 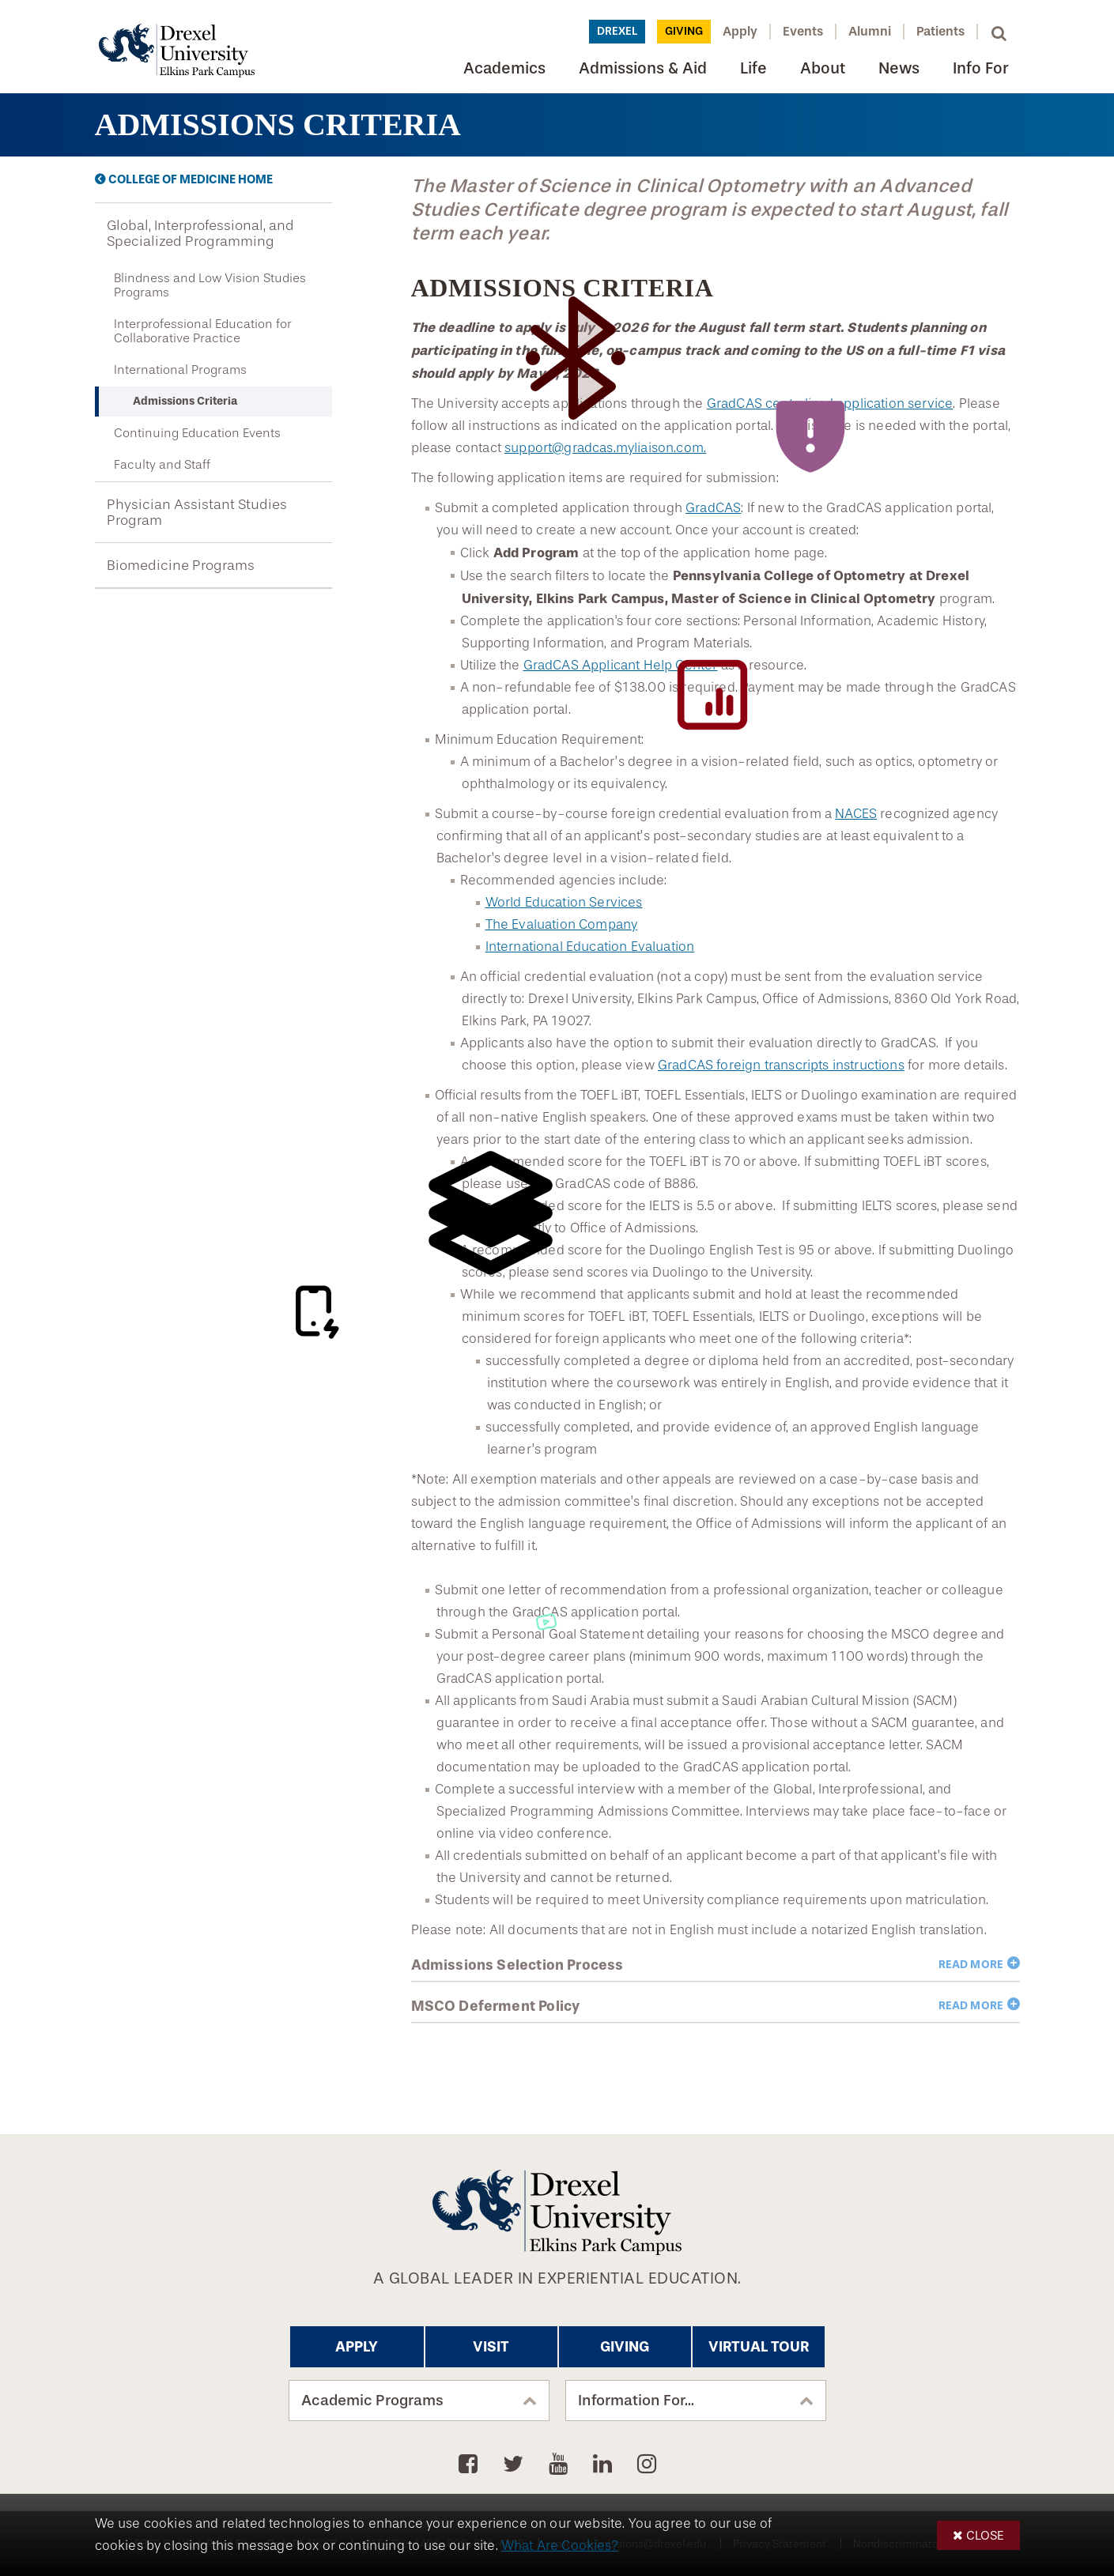 What do you see at coordinates (712, 695) in the screenshot?
I see `align content to bottom-right corner` at bounding box center [712, 695].